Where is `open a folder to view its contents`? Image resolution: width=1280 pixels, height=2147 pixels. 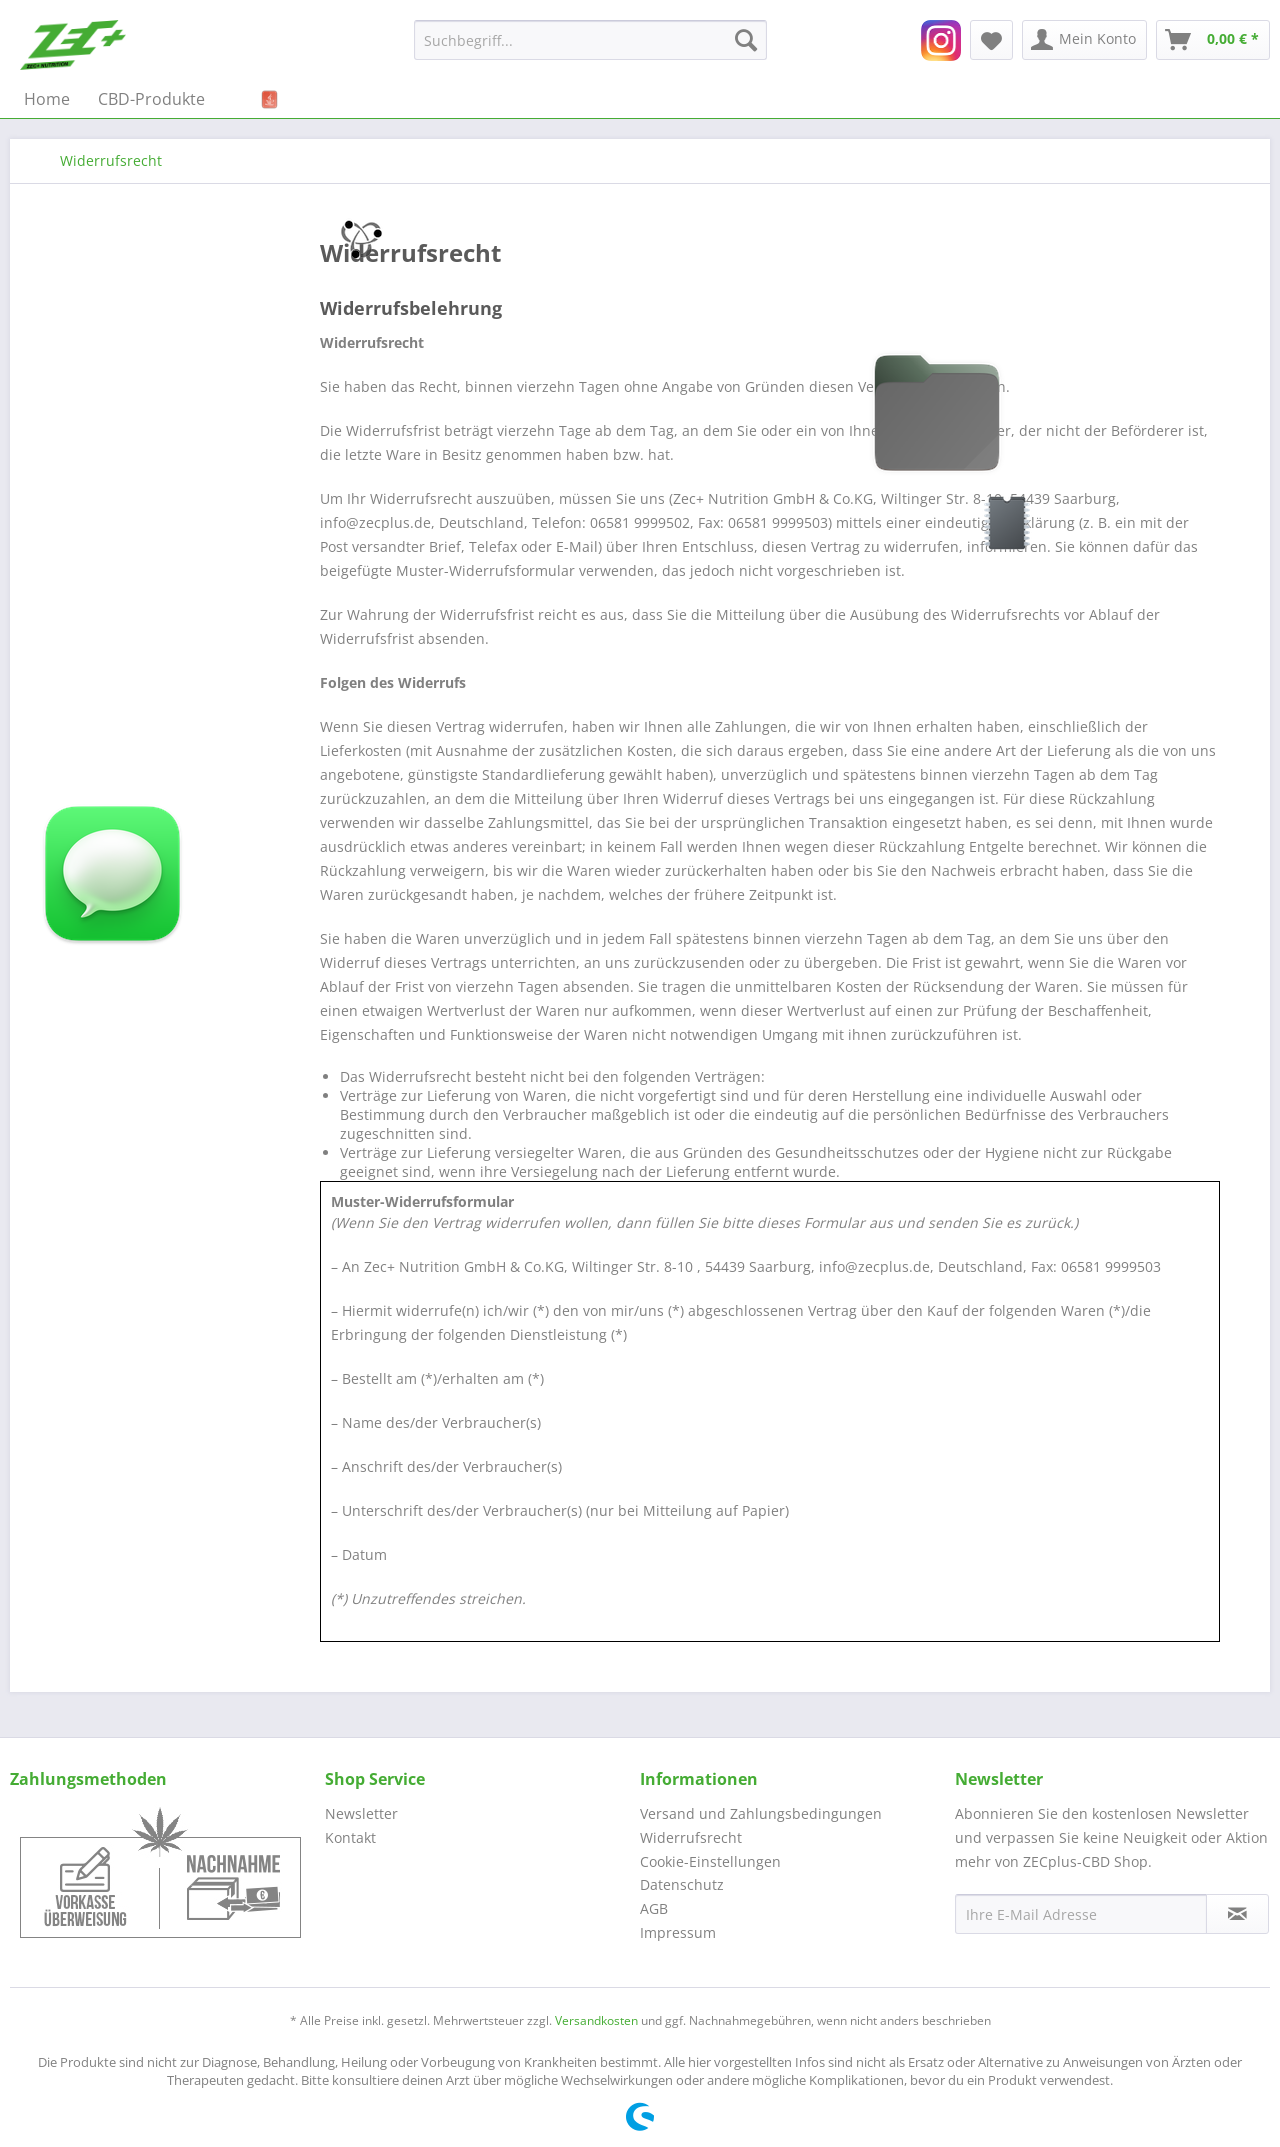
open a folder to view its contents is located at coordinates (937, 413).